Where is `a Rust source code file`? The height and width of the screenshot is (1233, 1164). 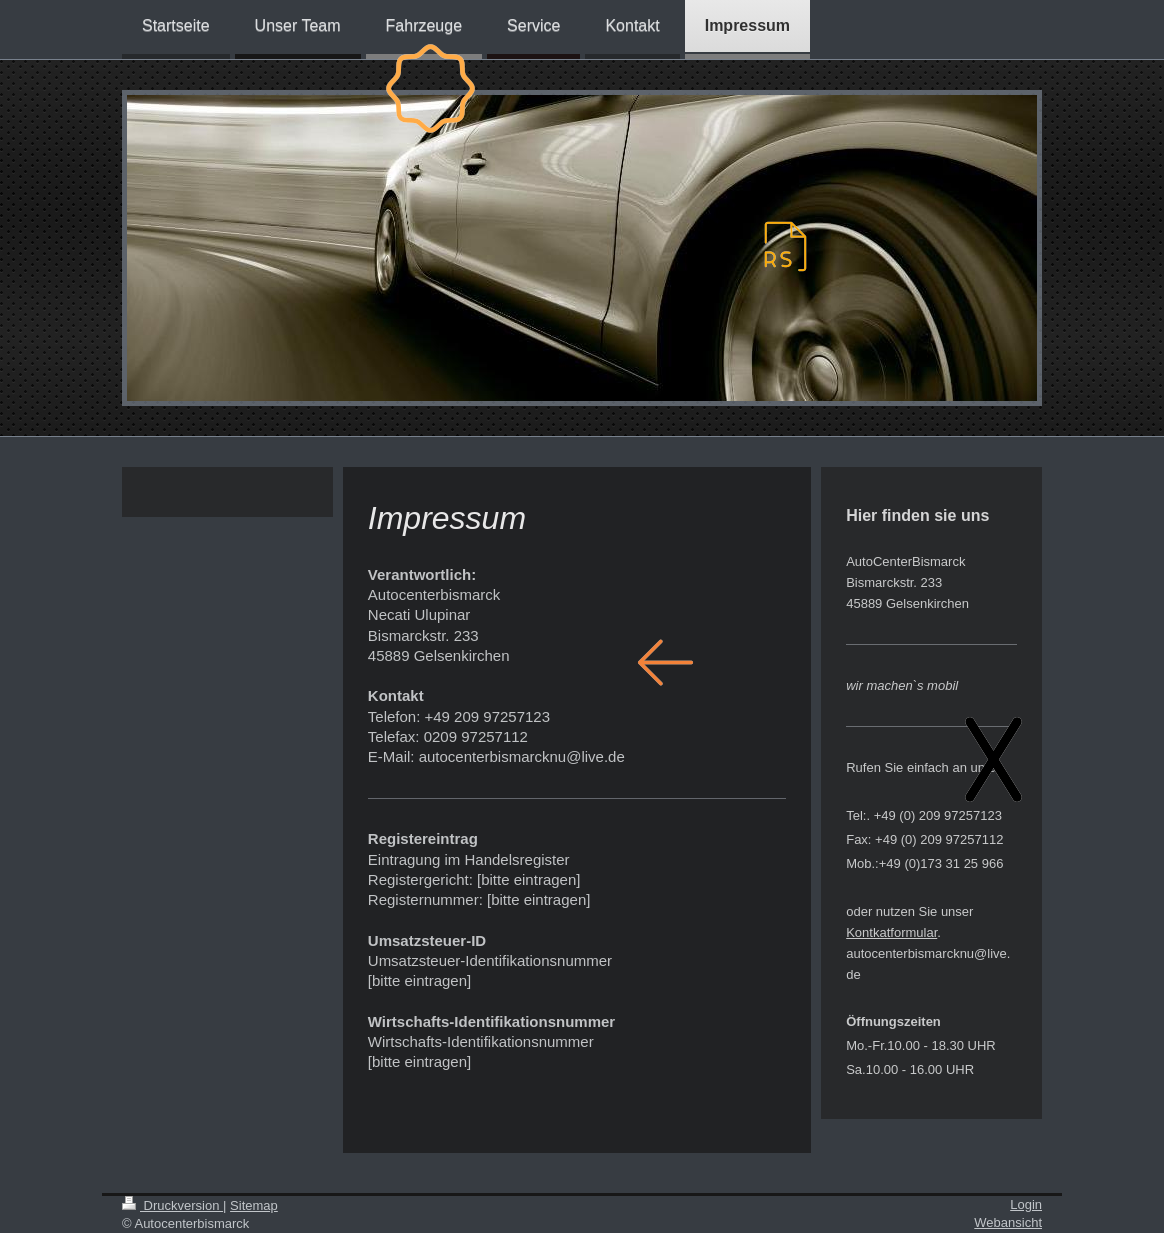
a Rust source code file is located at coordinates (785, 246).